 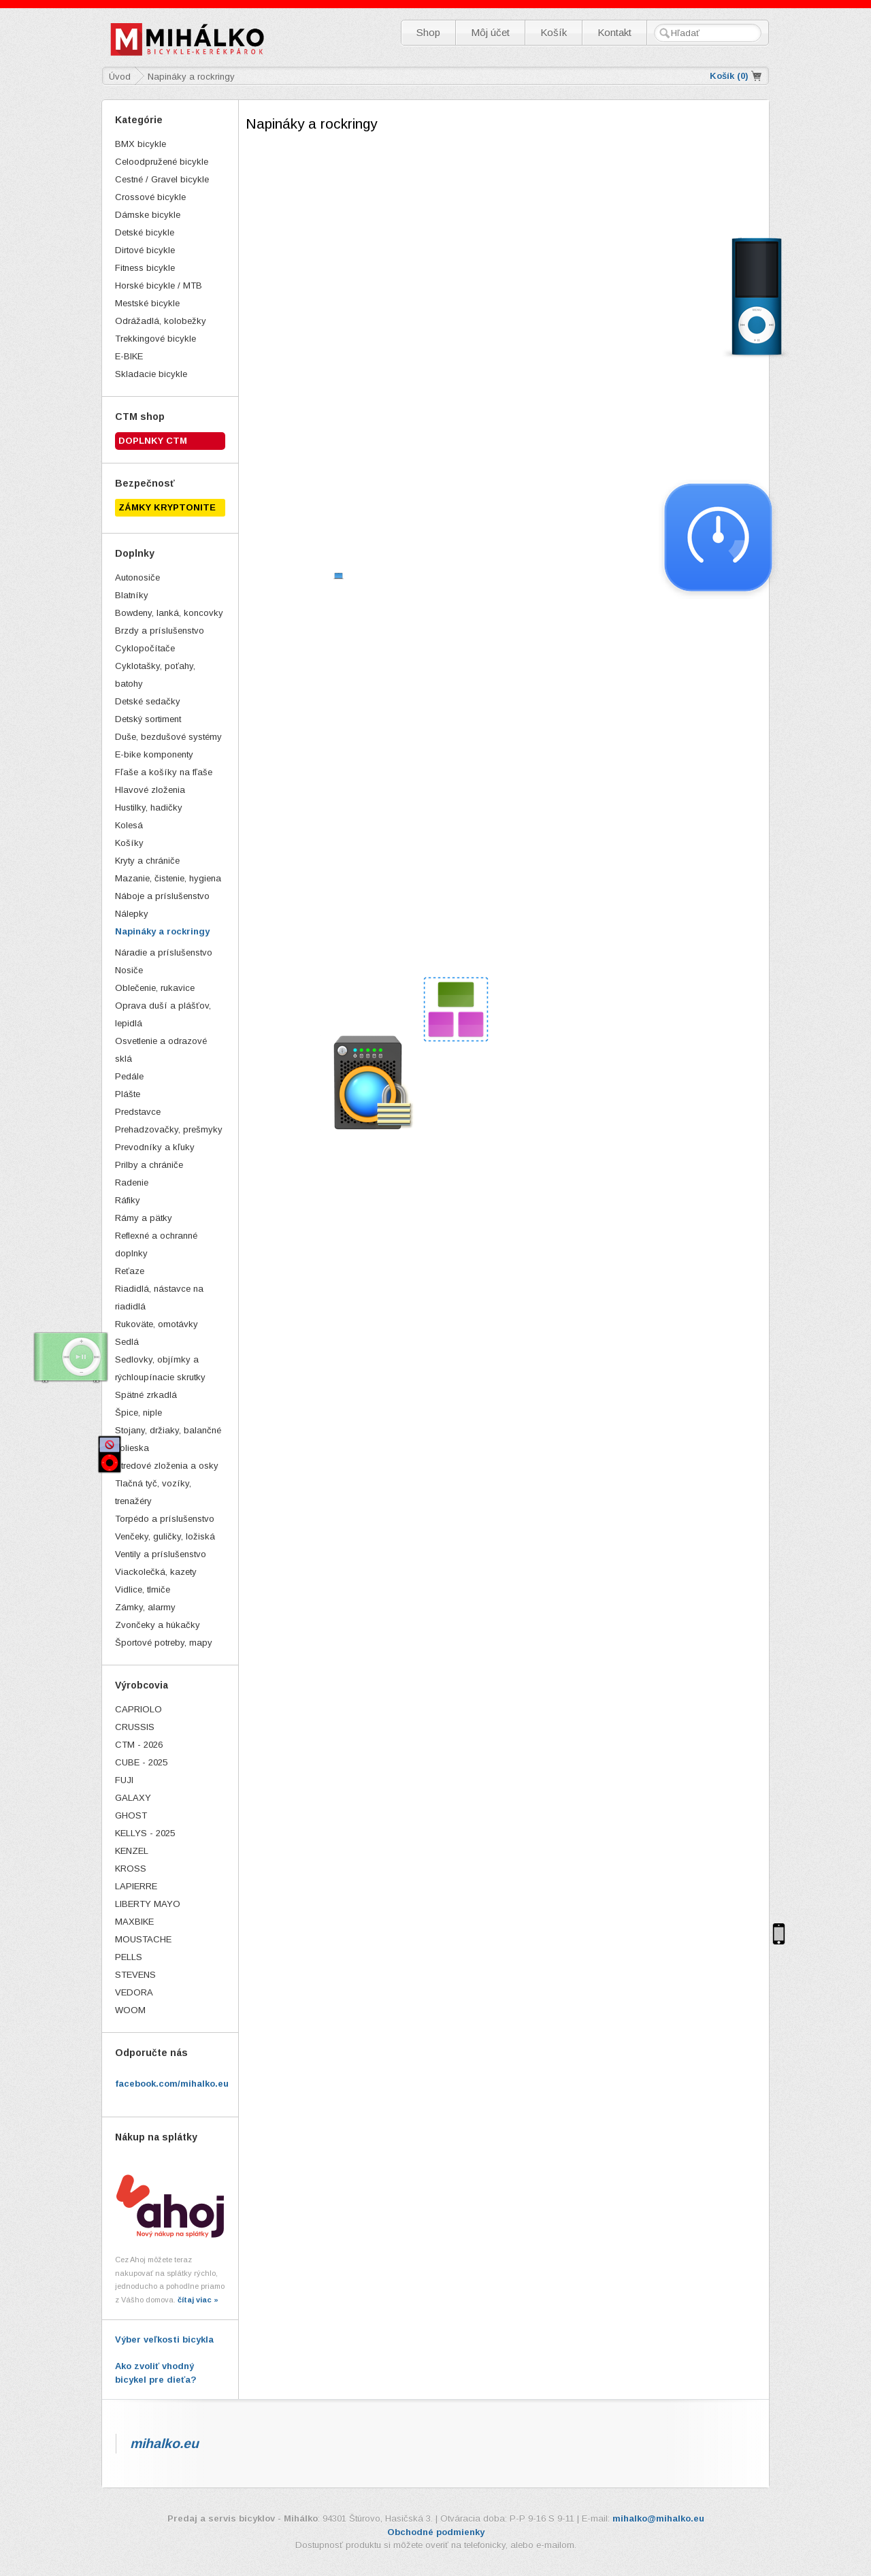 What do you see at coordinates (456, 1009) in the screenshot?
I see `select all items in the current view` at bounding box center [456, 1009].